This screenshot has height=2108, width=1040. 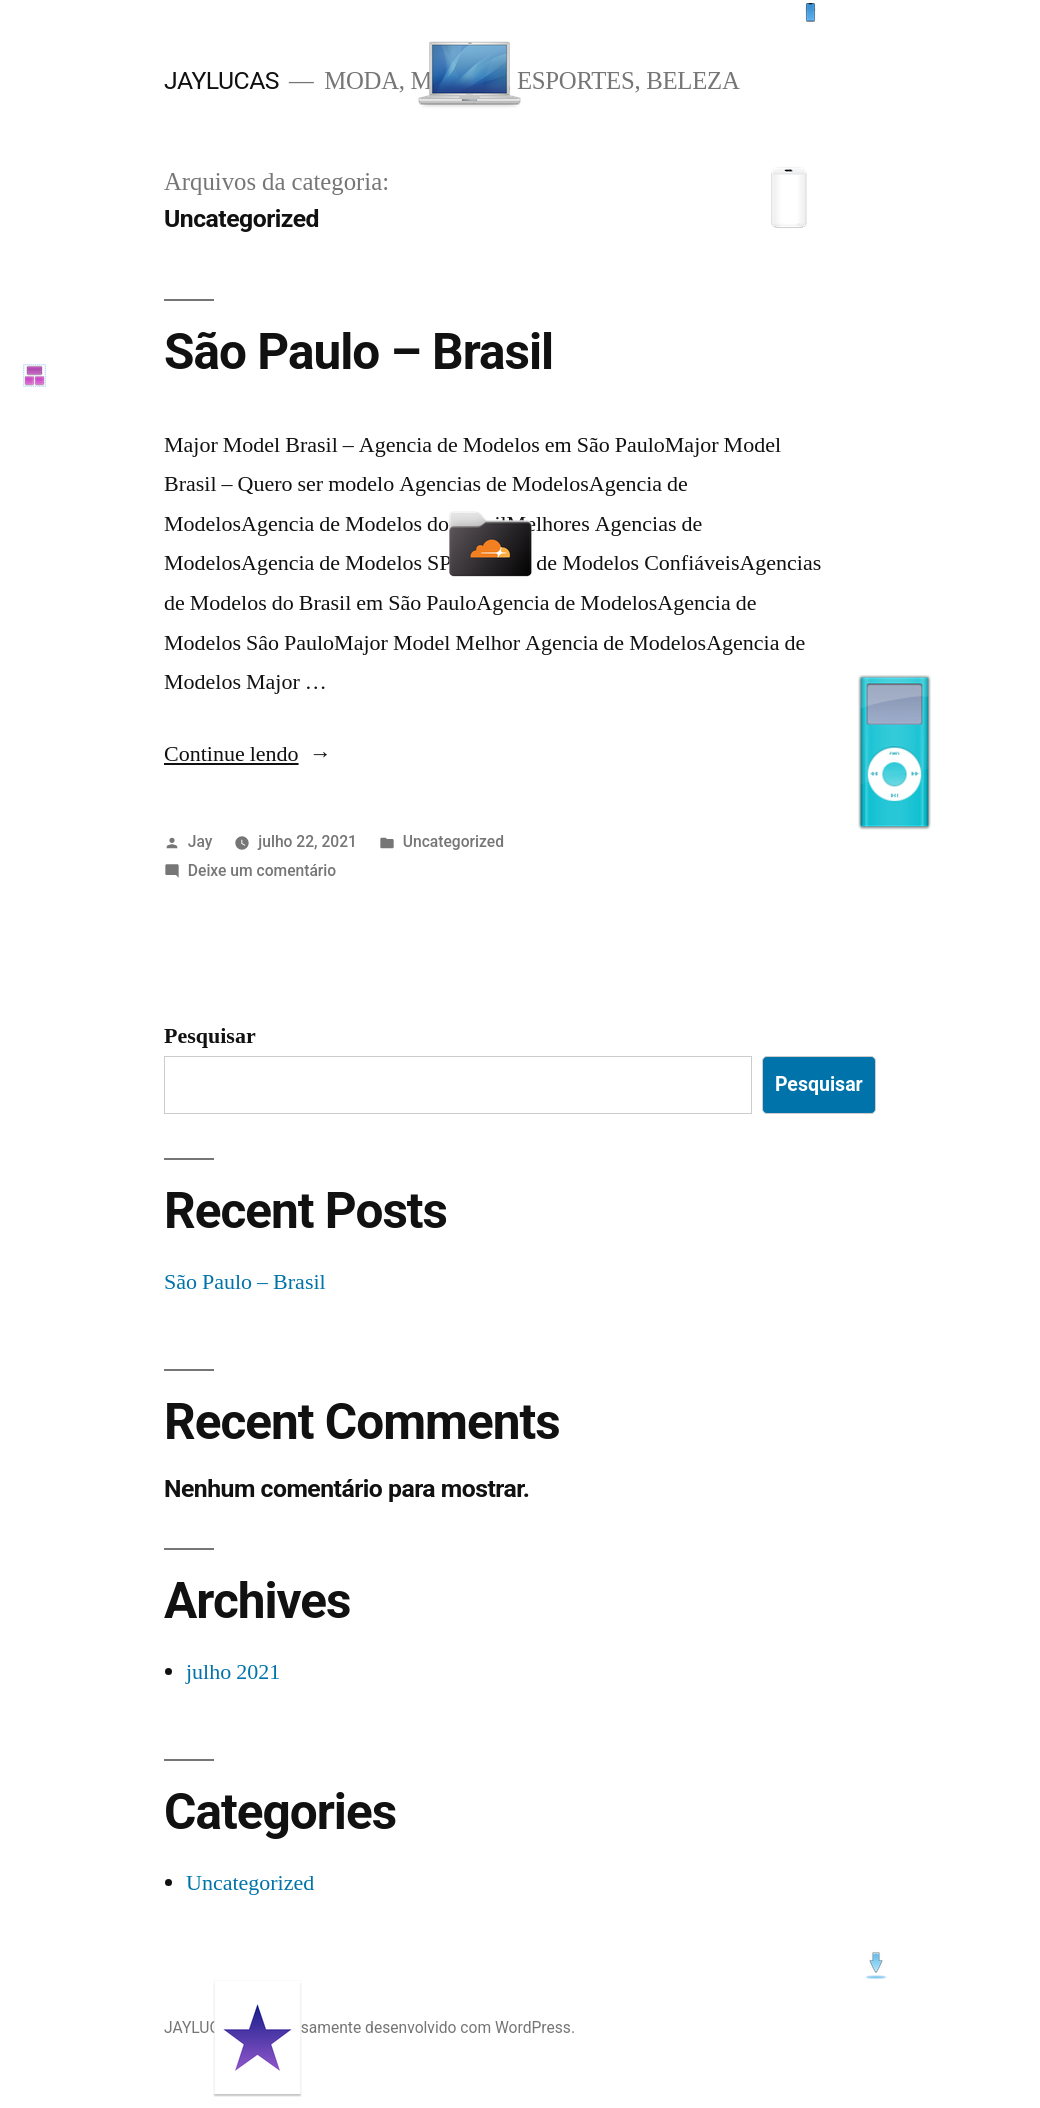 I want to click on iPod nano device connected, so click(x=894, y=752).